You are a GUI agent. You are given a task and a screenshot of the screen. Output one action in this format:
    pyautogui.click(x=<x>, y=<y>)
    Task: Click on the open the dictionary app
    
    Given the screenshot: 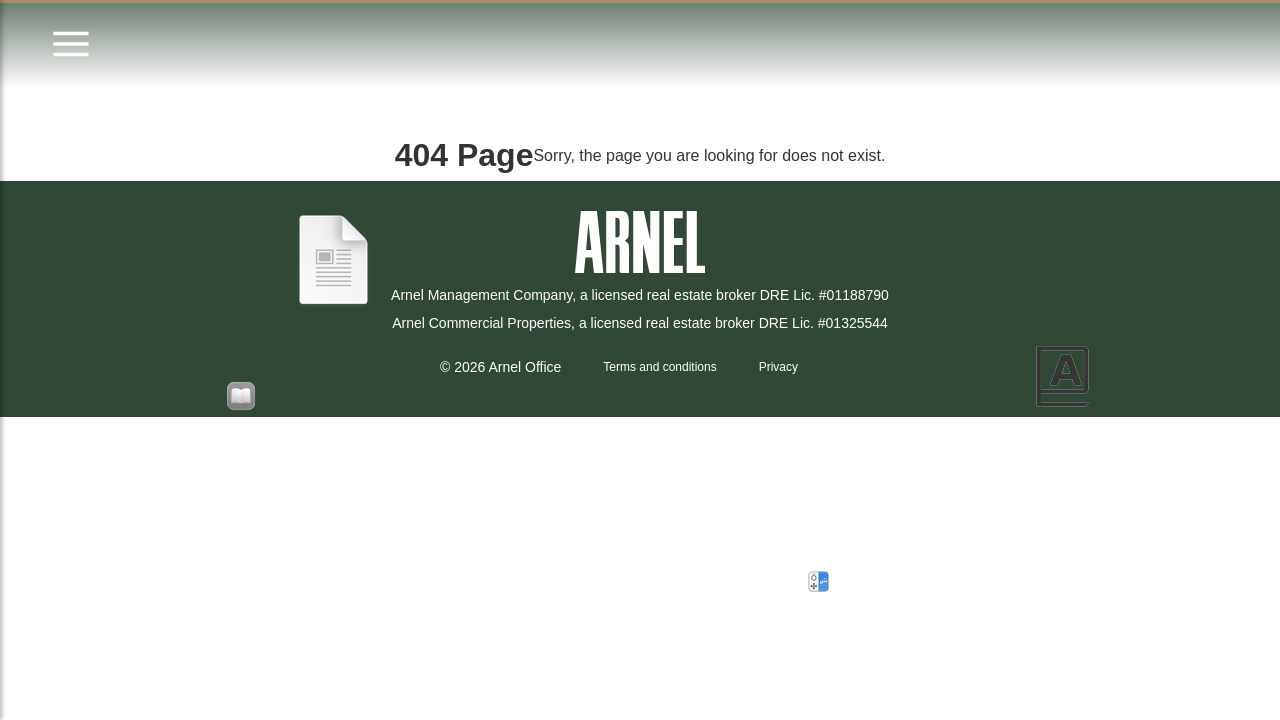 What is the action you would take?
    pyautogui.click(x=1062, y=376)
    